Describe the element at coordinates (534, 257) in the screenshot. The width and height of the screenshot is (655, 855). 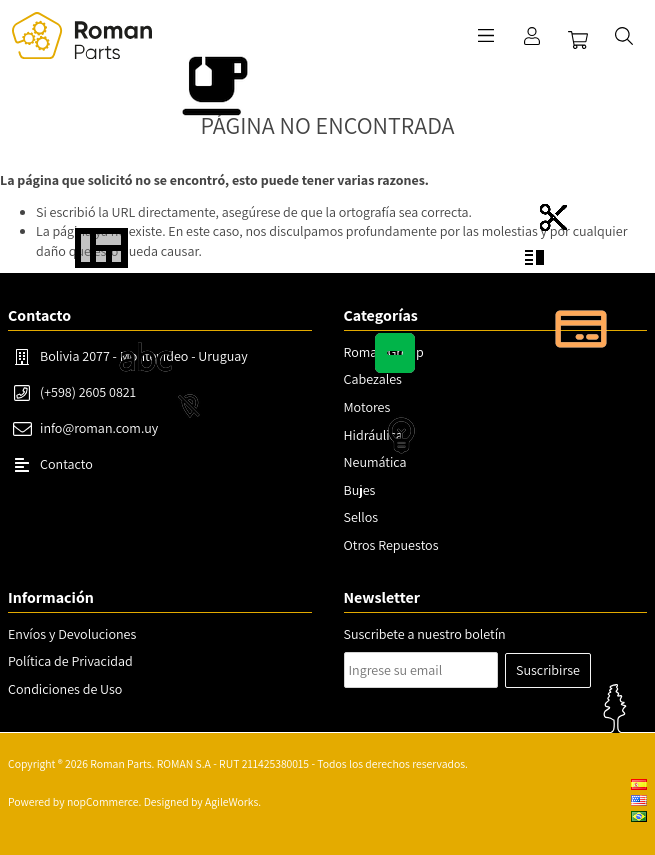
I see `toggle vertical split view layout` at that location.